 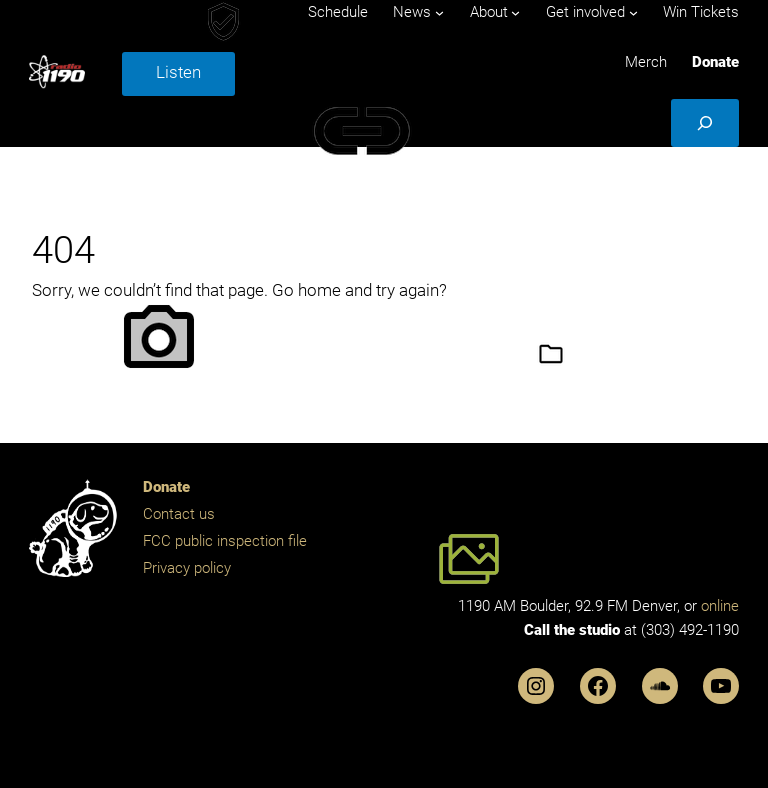 I want to click on copy or share a link, so click(x=362, y=131).